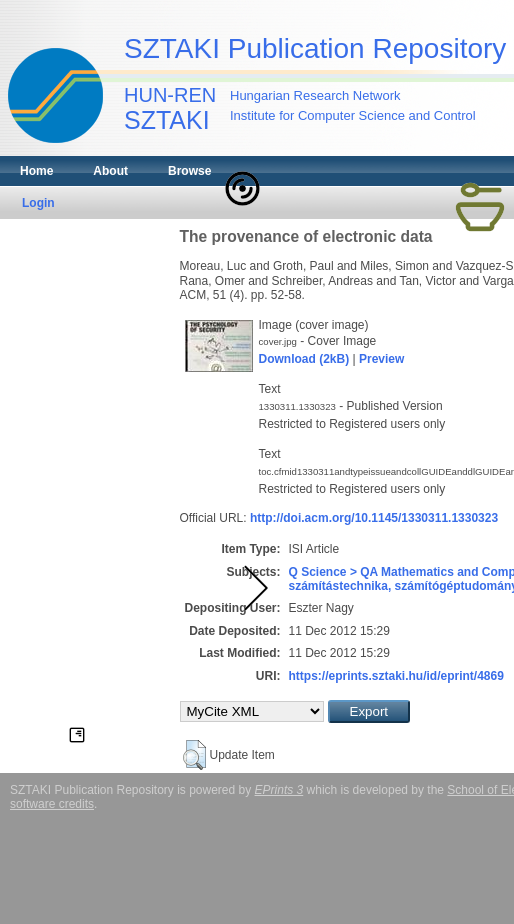  Describe the element at coordinates (242, 188) in the screenshot. I see `play or access music library` at that location.